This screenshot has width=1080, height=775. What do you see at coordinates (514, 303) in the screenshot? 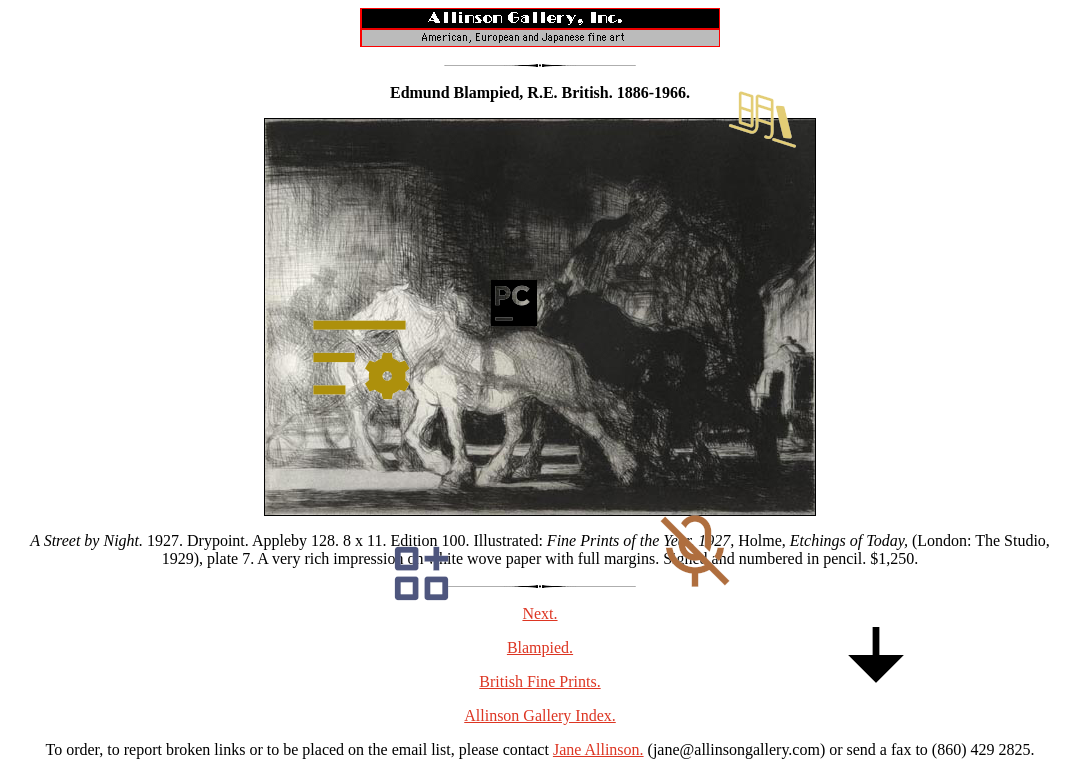
I see `open PyCharm IDE` at bounding box center [514, 303].